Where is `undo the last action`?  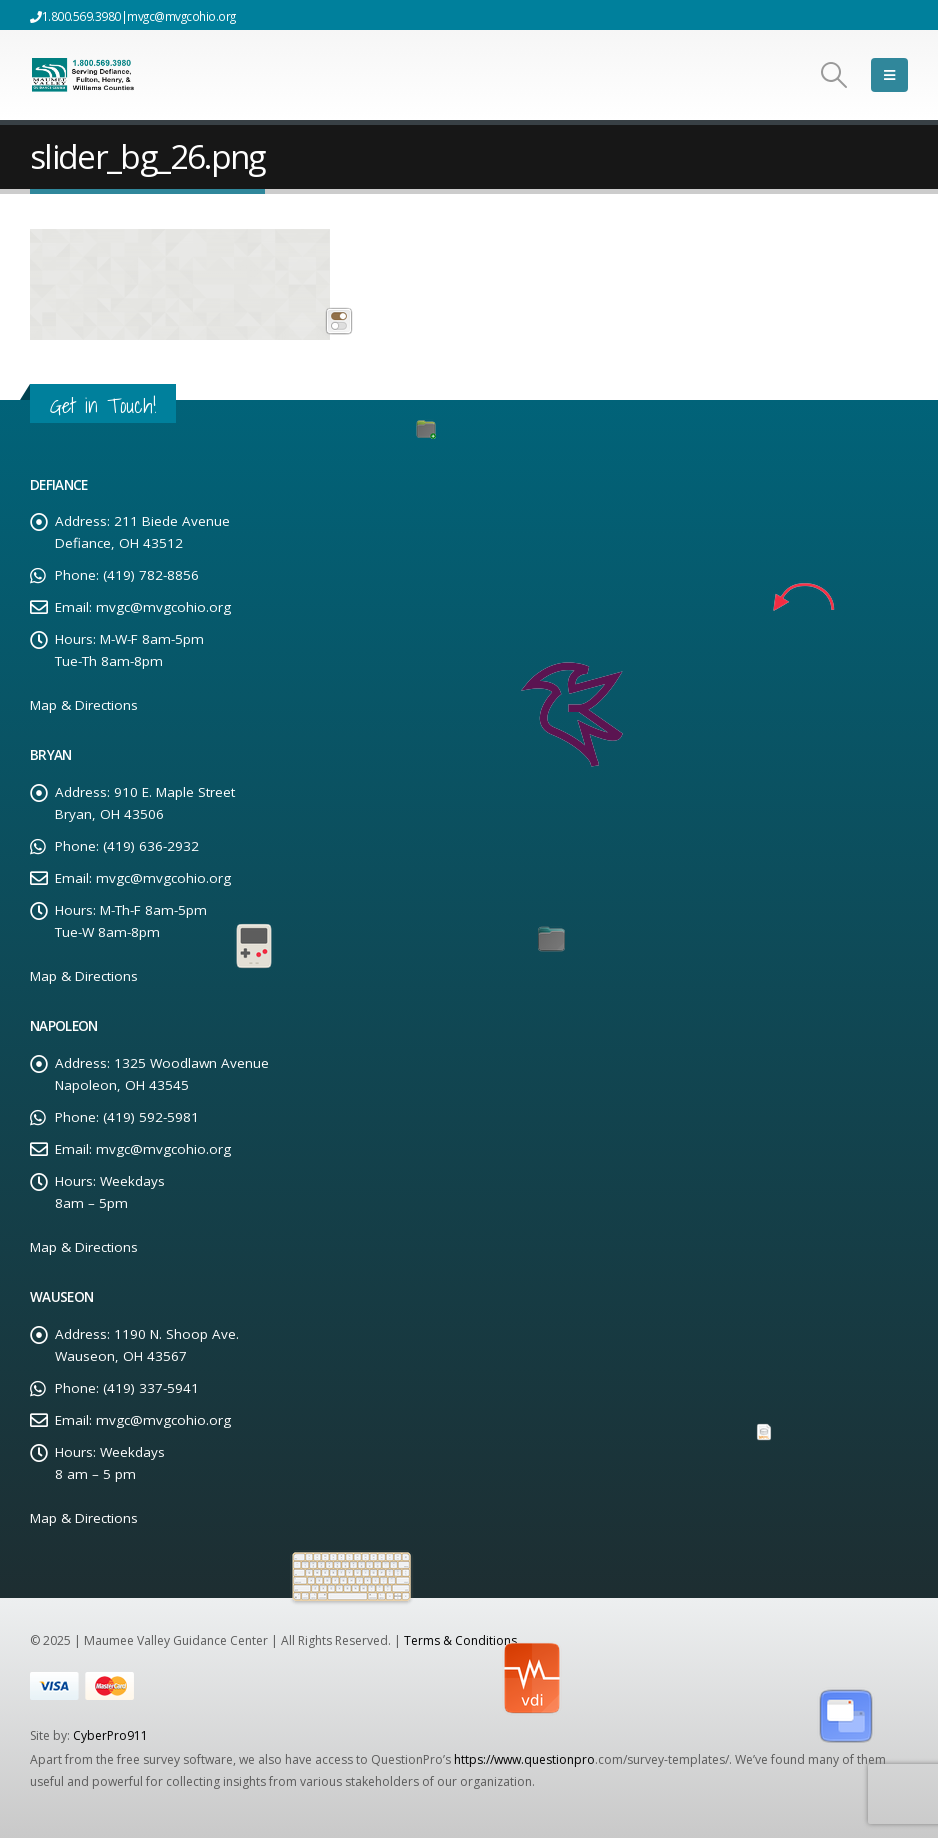
undo the last action is located at coordinates (803, 596).